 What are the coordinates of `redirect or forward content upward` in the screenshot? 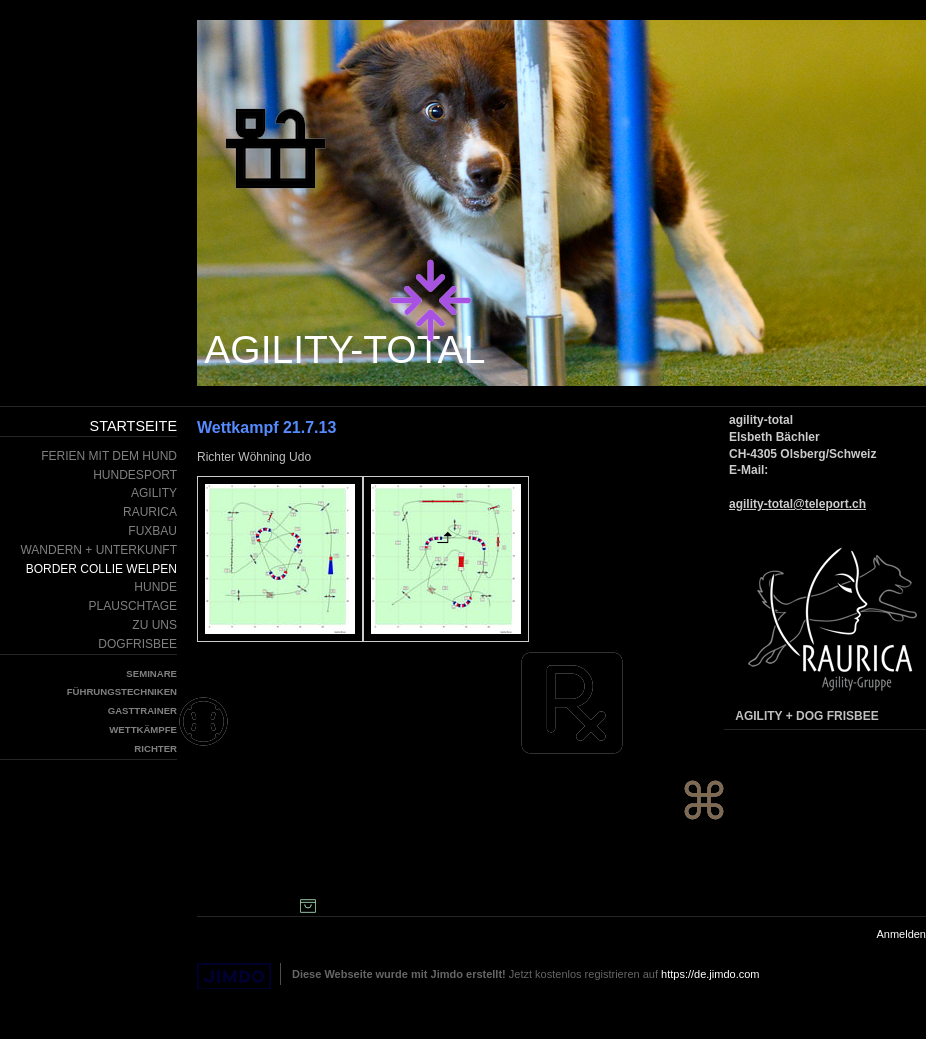 It's located at (445, 538).